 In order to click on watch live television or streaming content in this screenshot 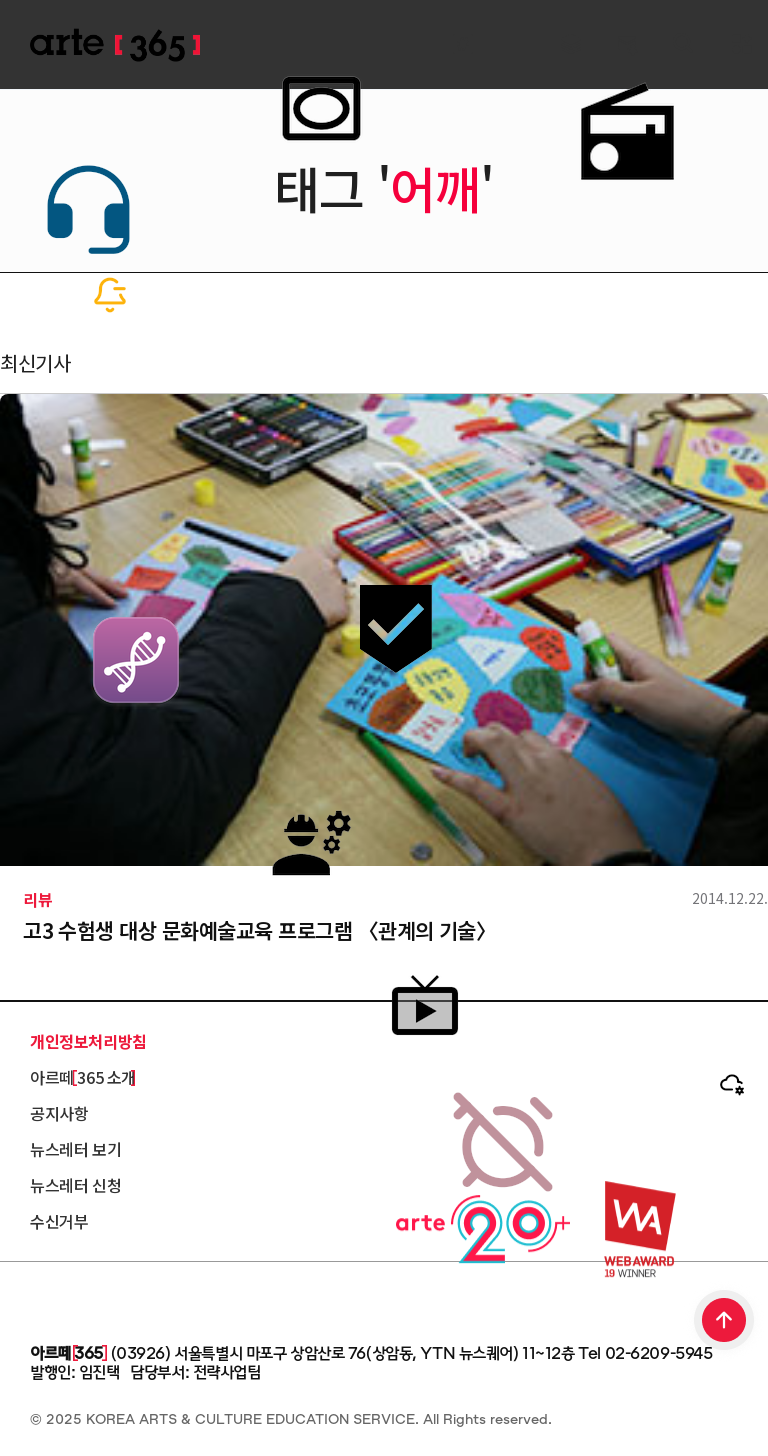, I will do `click(425, 1005)`.